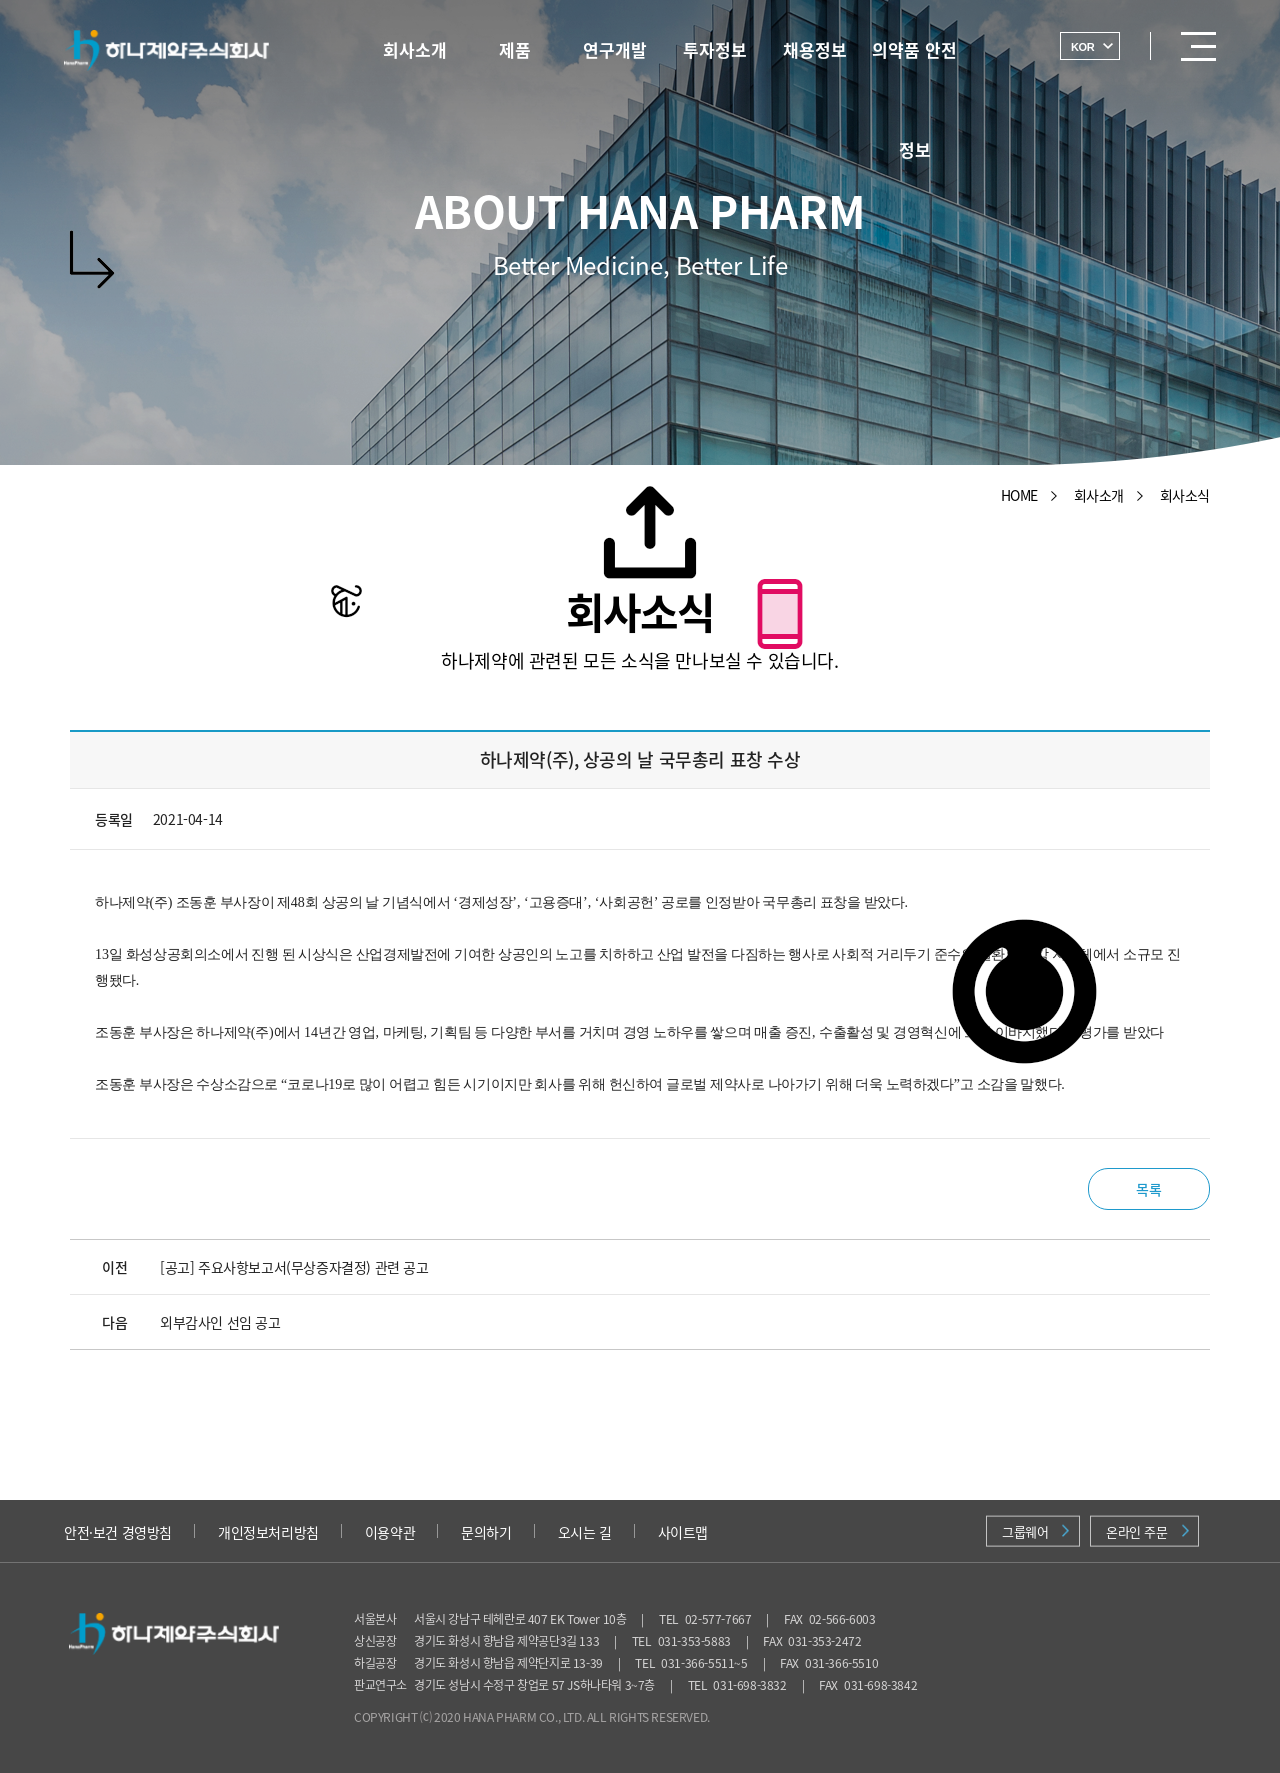 Image resolution: width=1280 pixels, height=1773 pixels. I want to click on indicates loading or processing in progress, so click(1024, 991).